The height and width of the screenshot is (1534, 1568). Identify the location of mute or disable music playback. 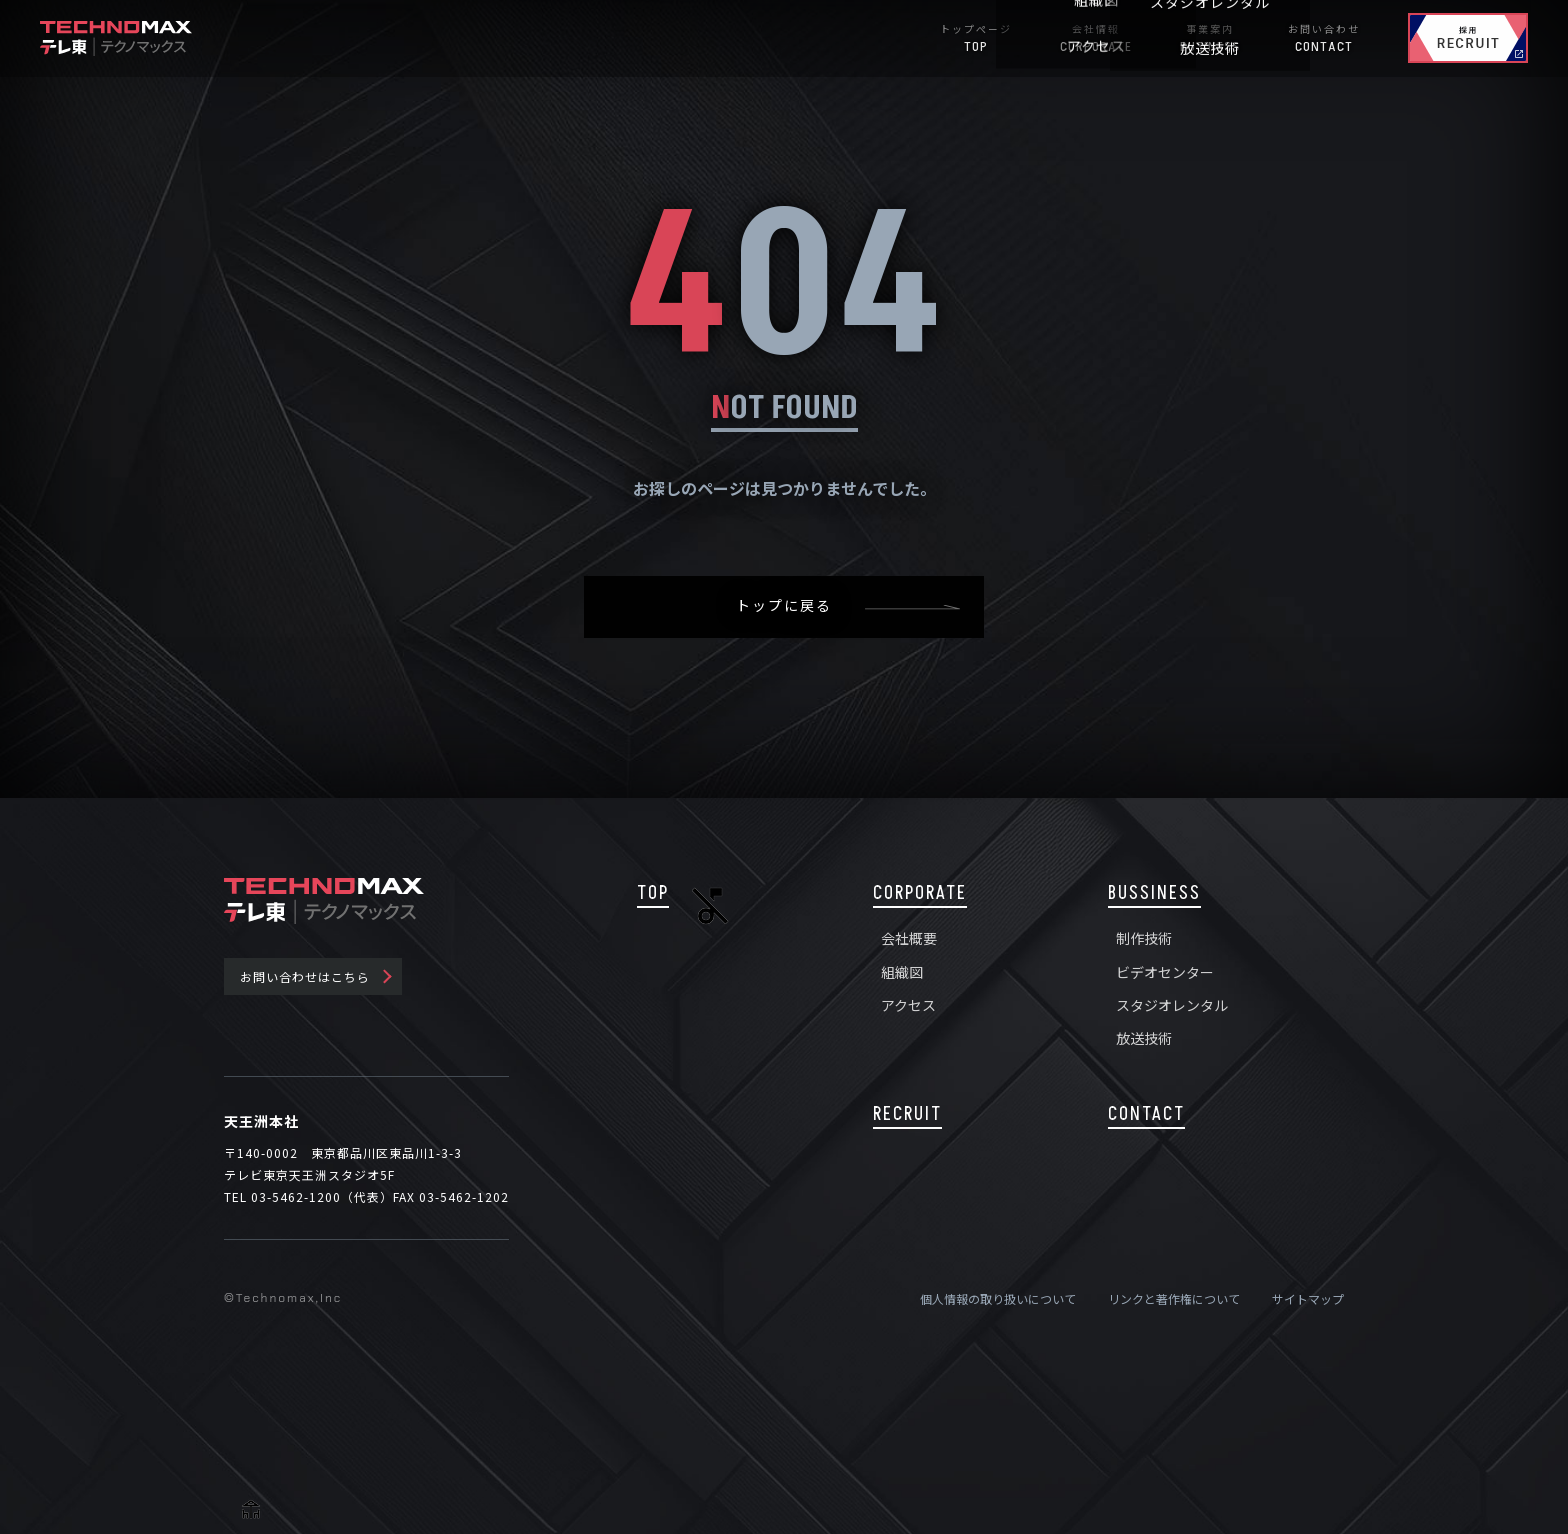
(710, 906).